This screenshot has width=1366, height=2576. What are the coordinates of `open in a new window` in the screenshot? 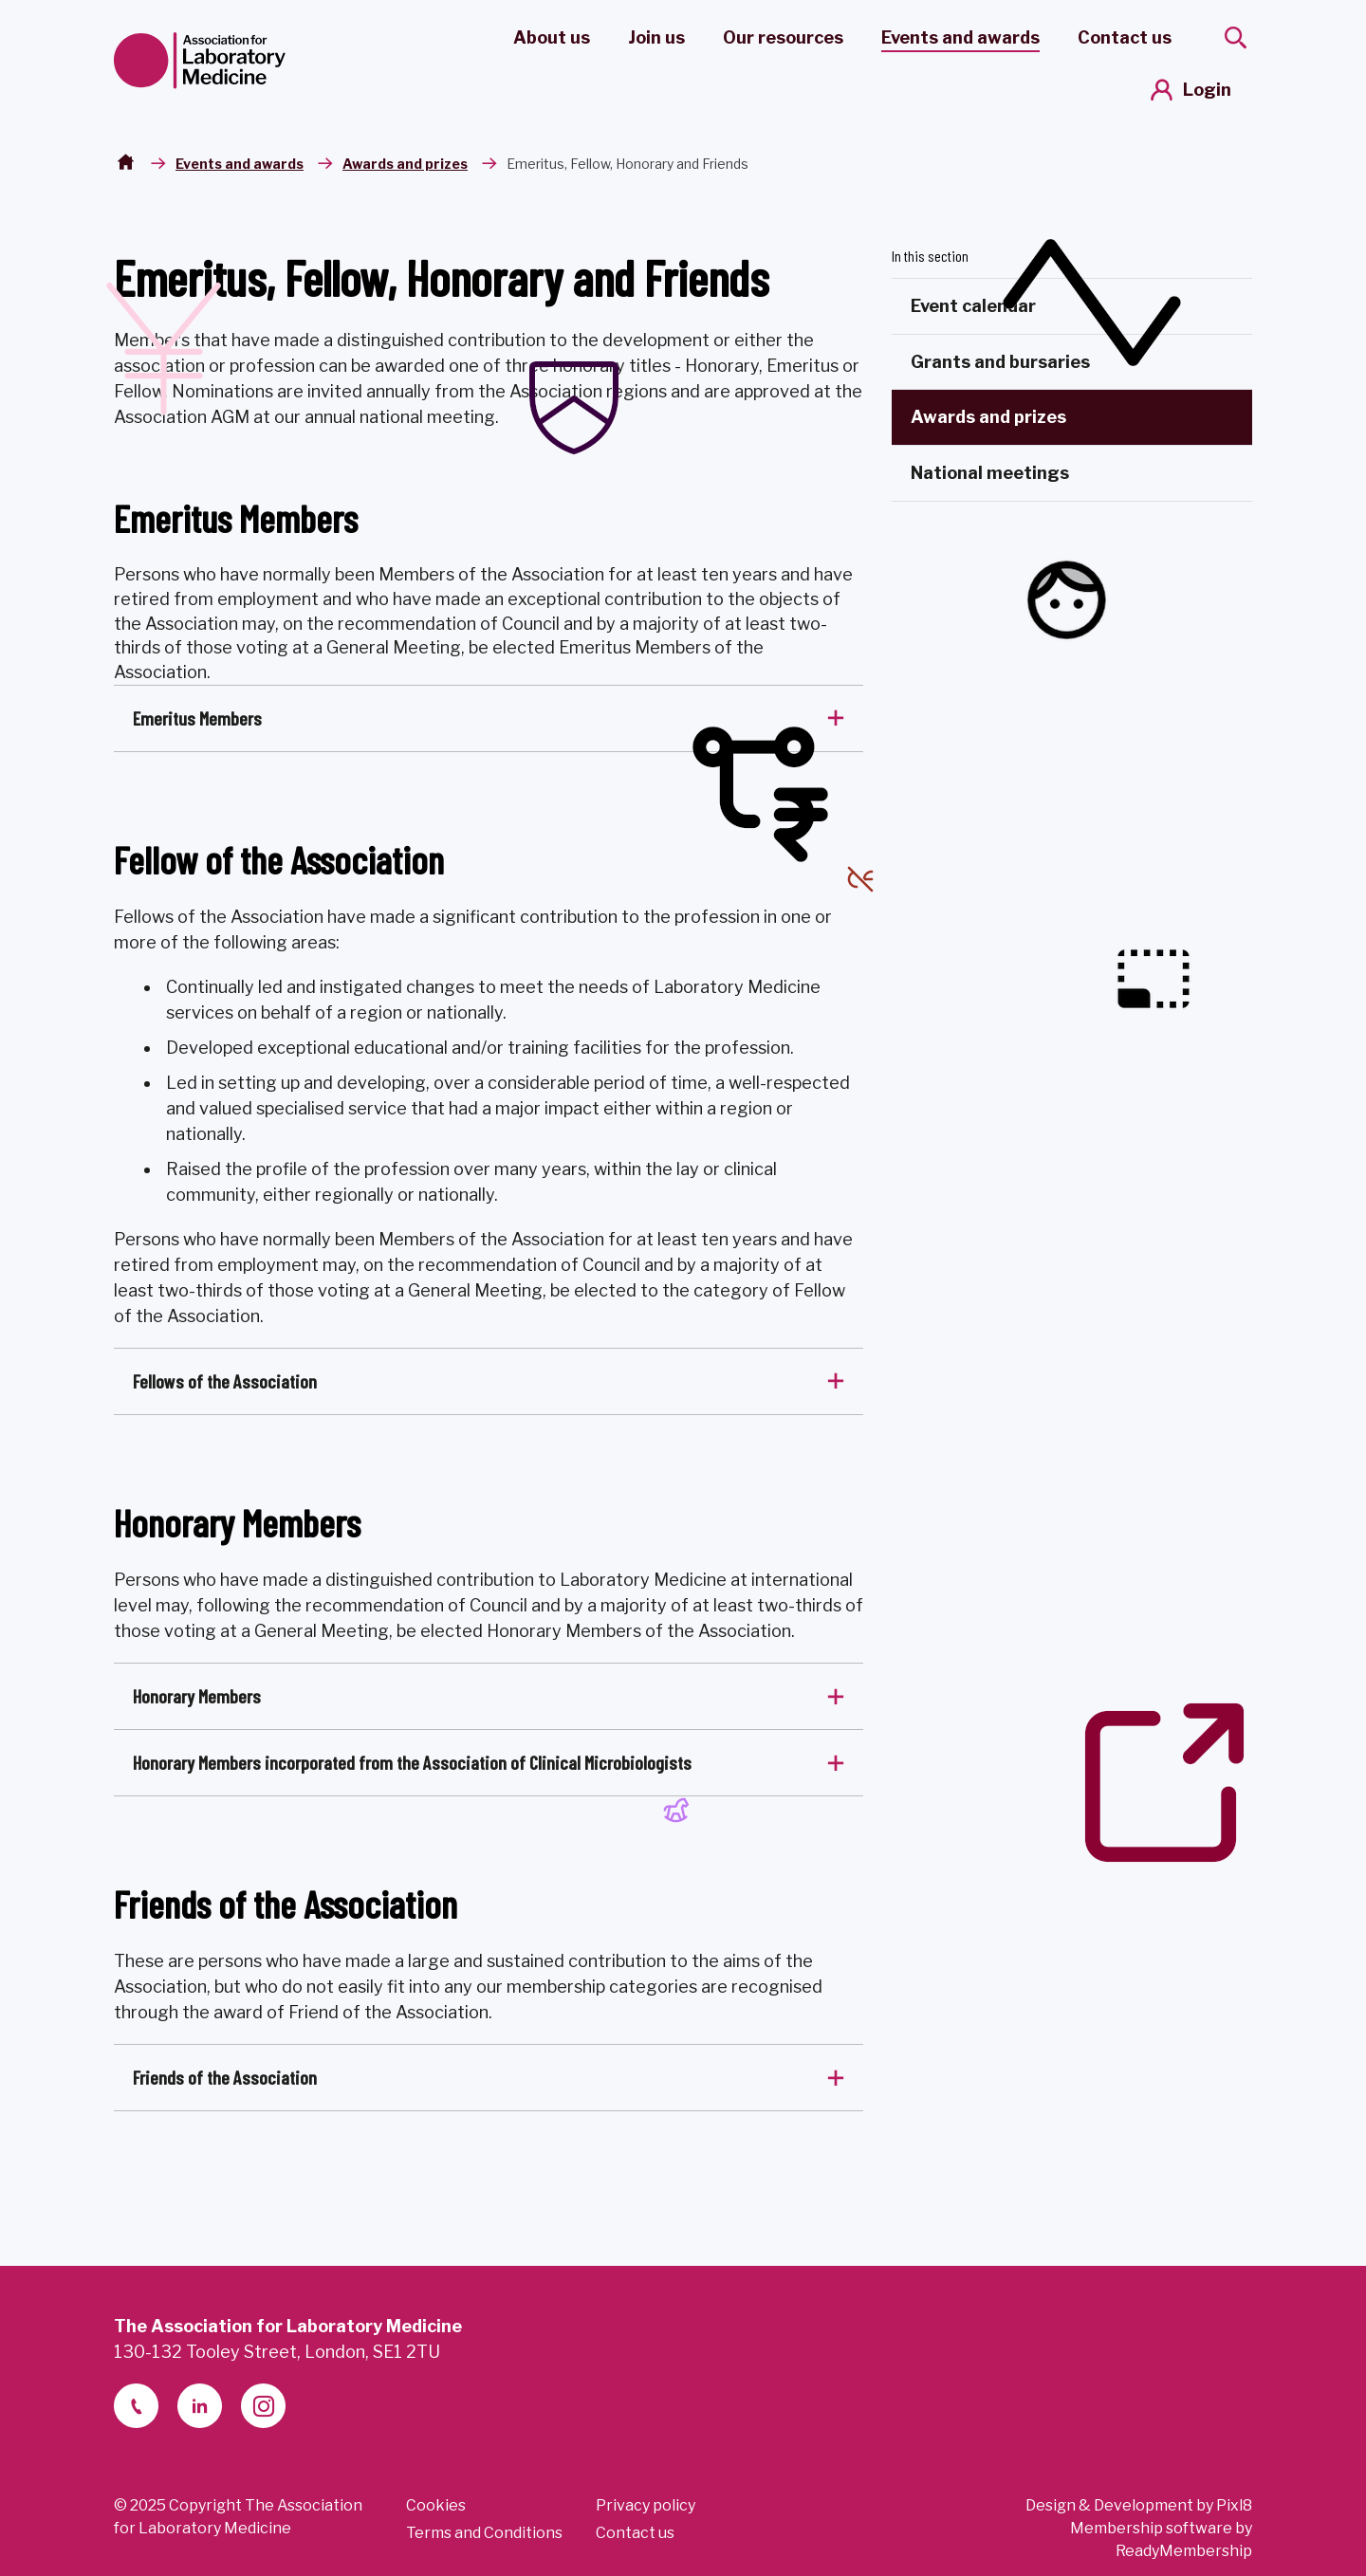 It's located at (1160, 1786).